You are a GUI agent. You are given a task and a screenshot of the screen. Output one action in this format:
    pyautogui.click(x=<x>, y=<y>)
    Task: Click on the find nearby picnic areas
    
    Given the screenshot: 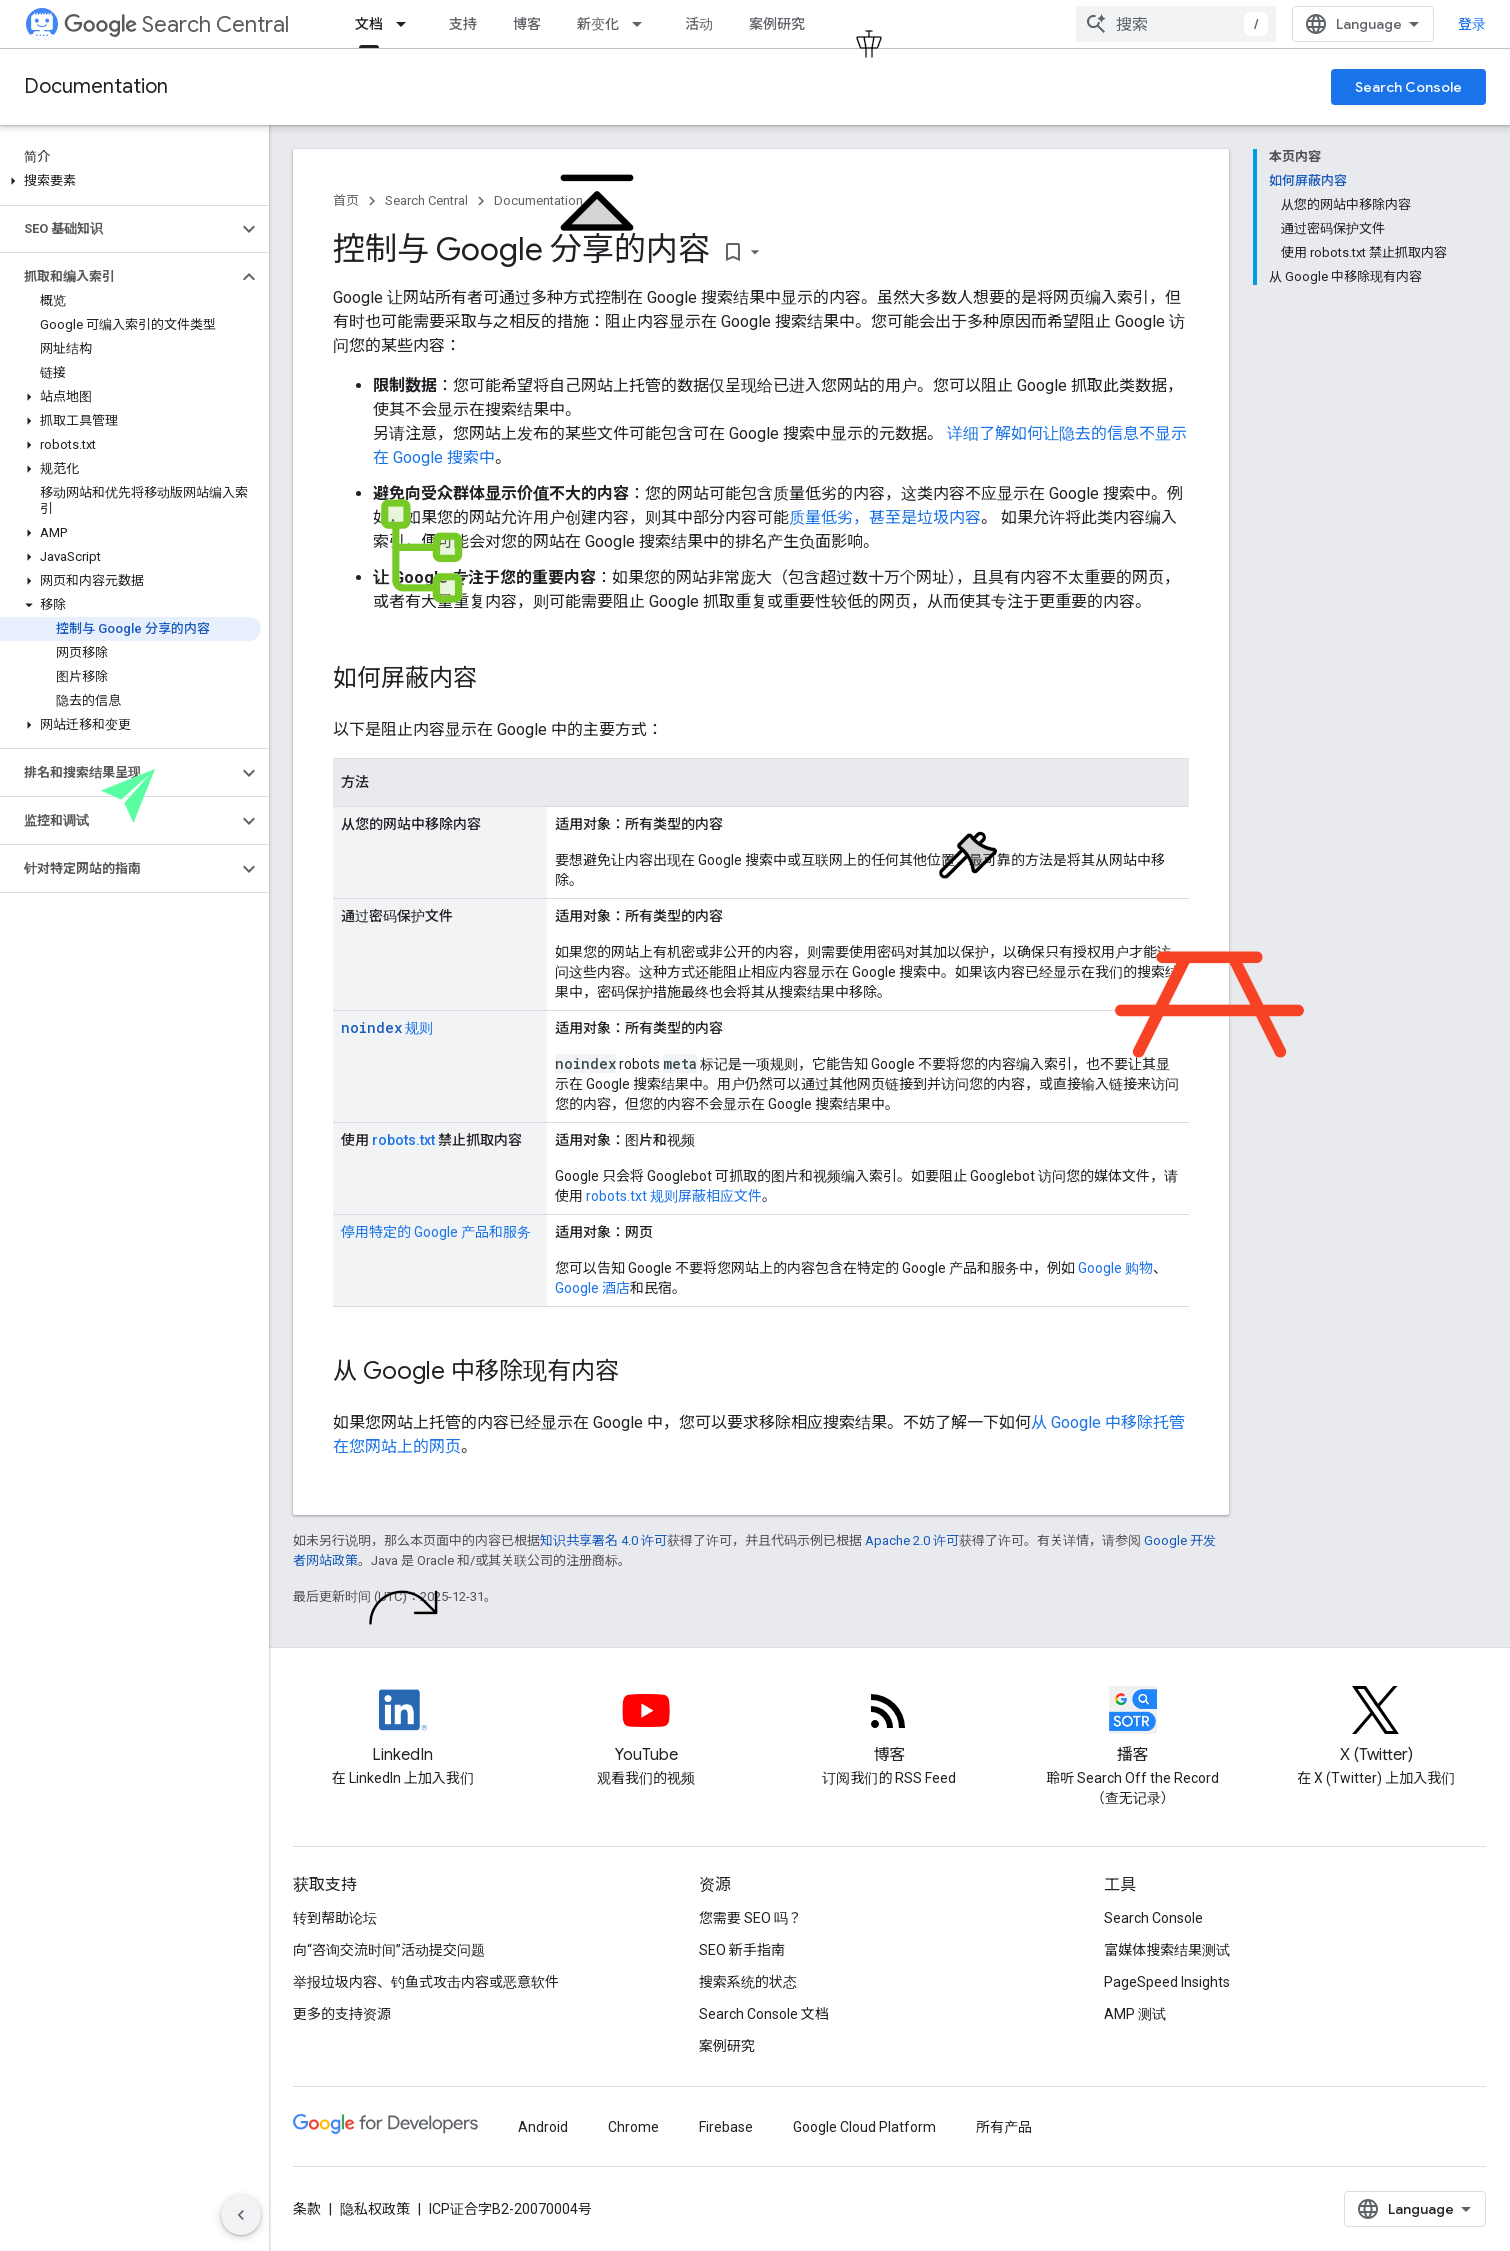 What is the action you would take?
    pyautogui.click(x=1209, y=1004)
    